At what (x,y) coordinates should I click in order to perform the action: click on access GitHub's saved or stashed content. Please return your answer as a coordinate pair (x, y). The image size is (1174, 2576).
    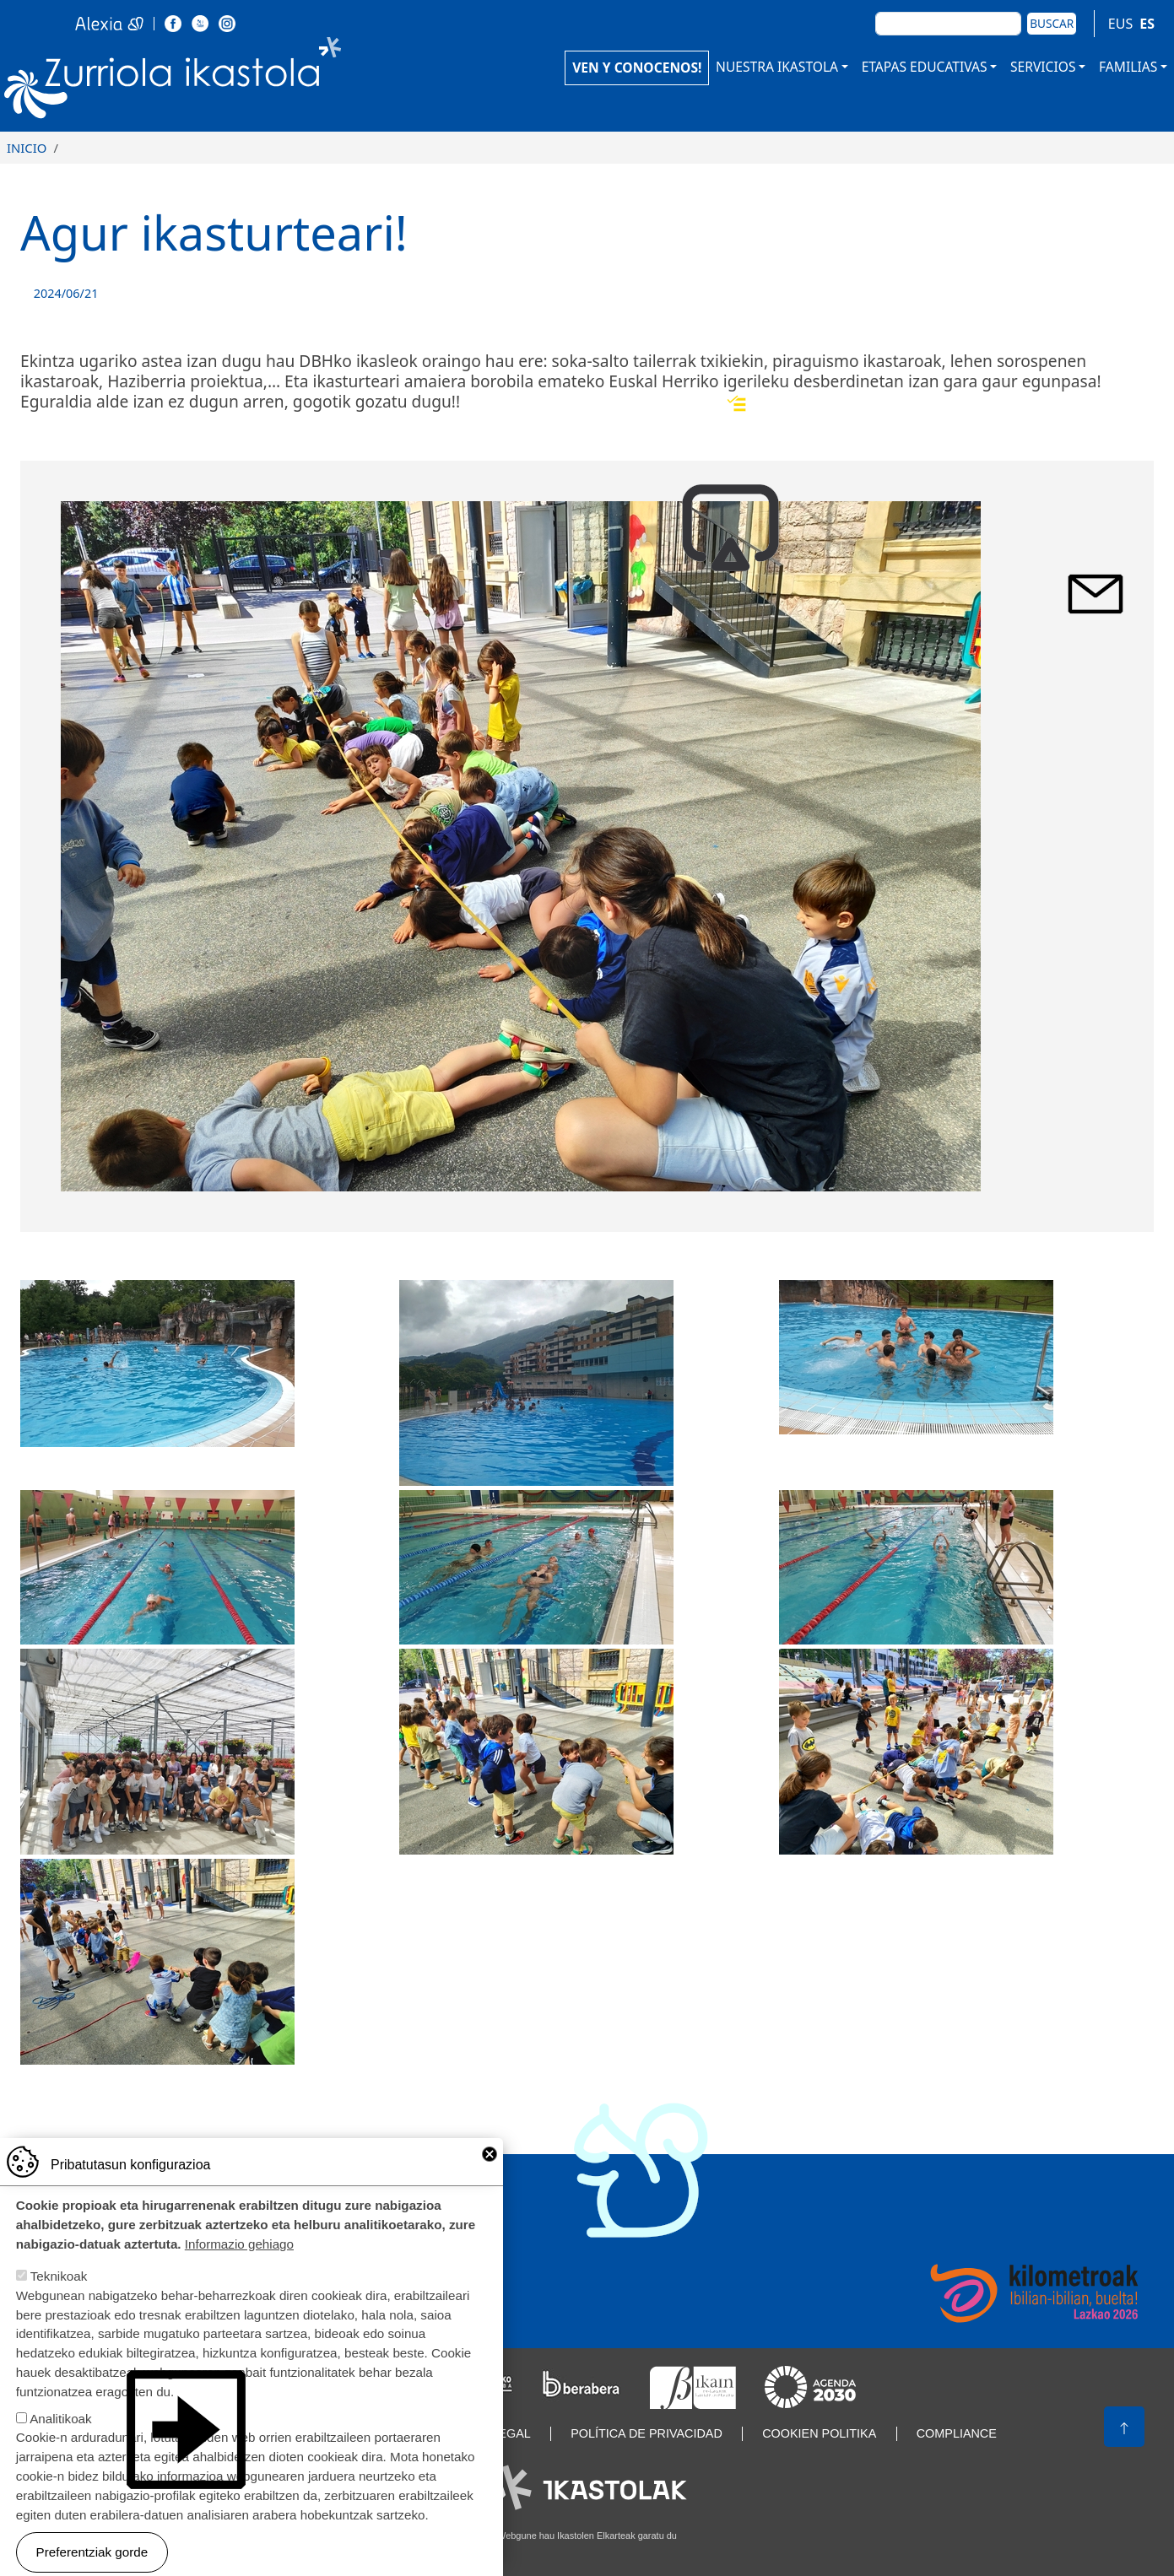
    Looking at the image, I should click on (637, 2167).